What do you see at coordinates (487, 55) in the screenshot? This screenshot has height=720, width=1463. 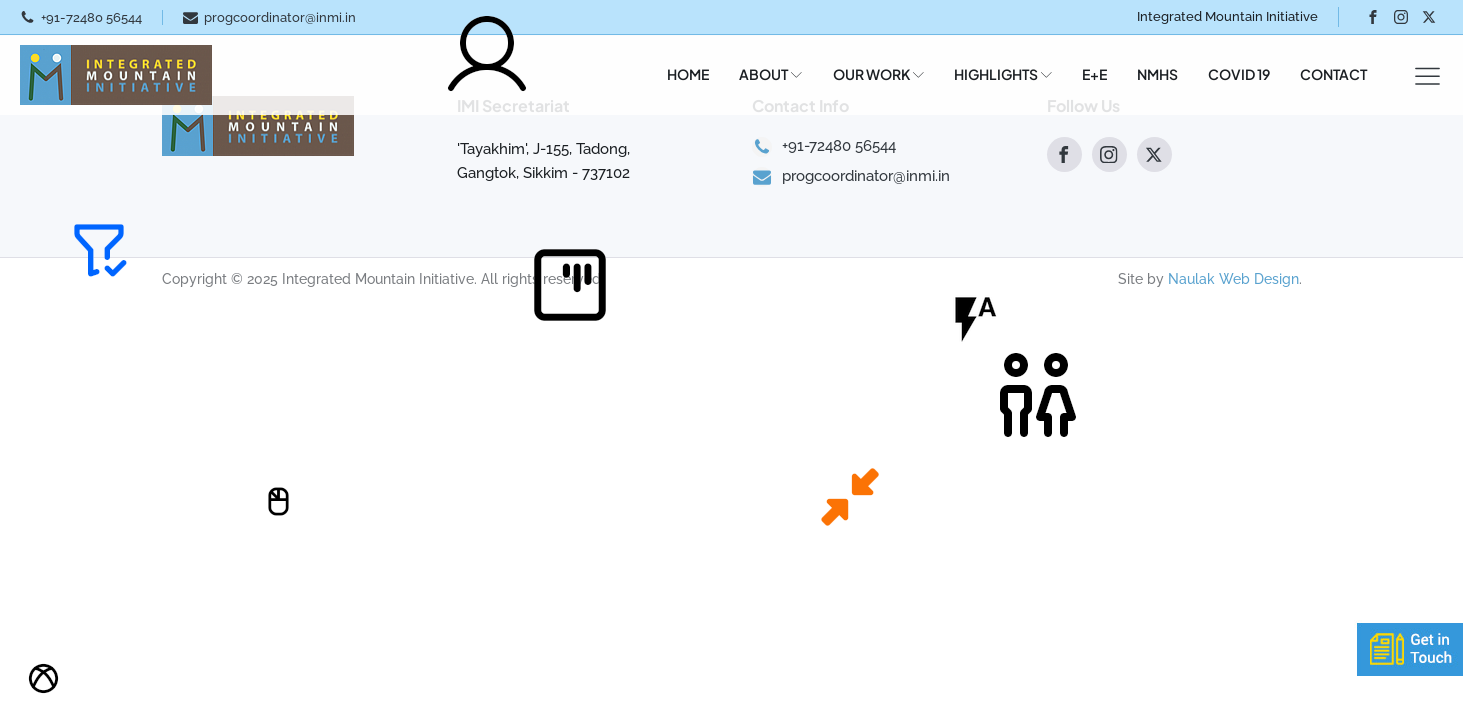 I see `view your profile` at bounding box center [487, 55].